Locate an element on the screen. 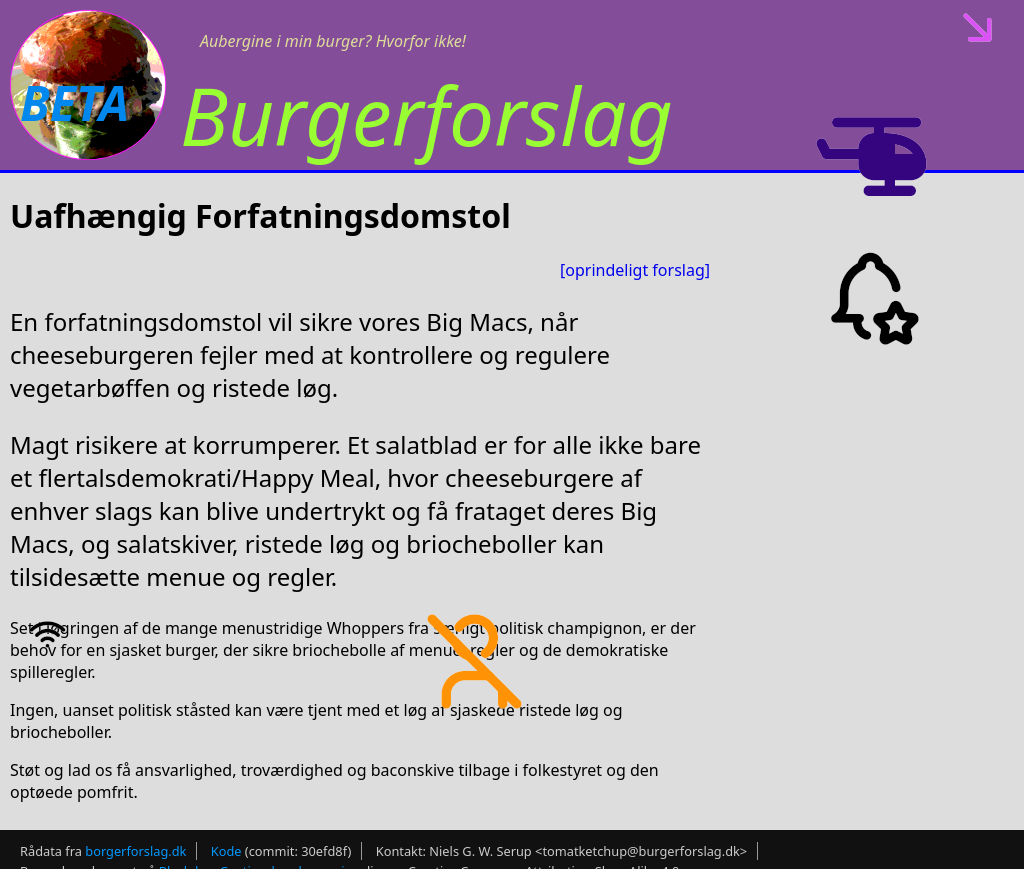 The width and height of the screenshot is (1024, 869). navigate to the next item diagonally is located at coordinates (977, 27).